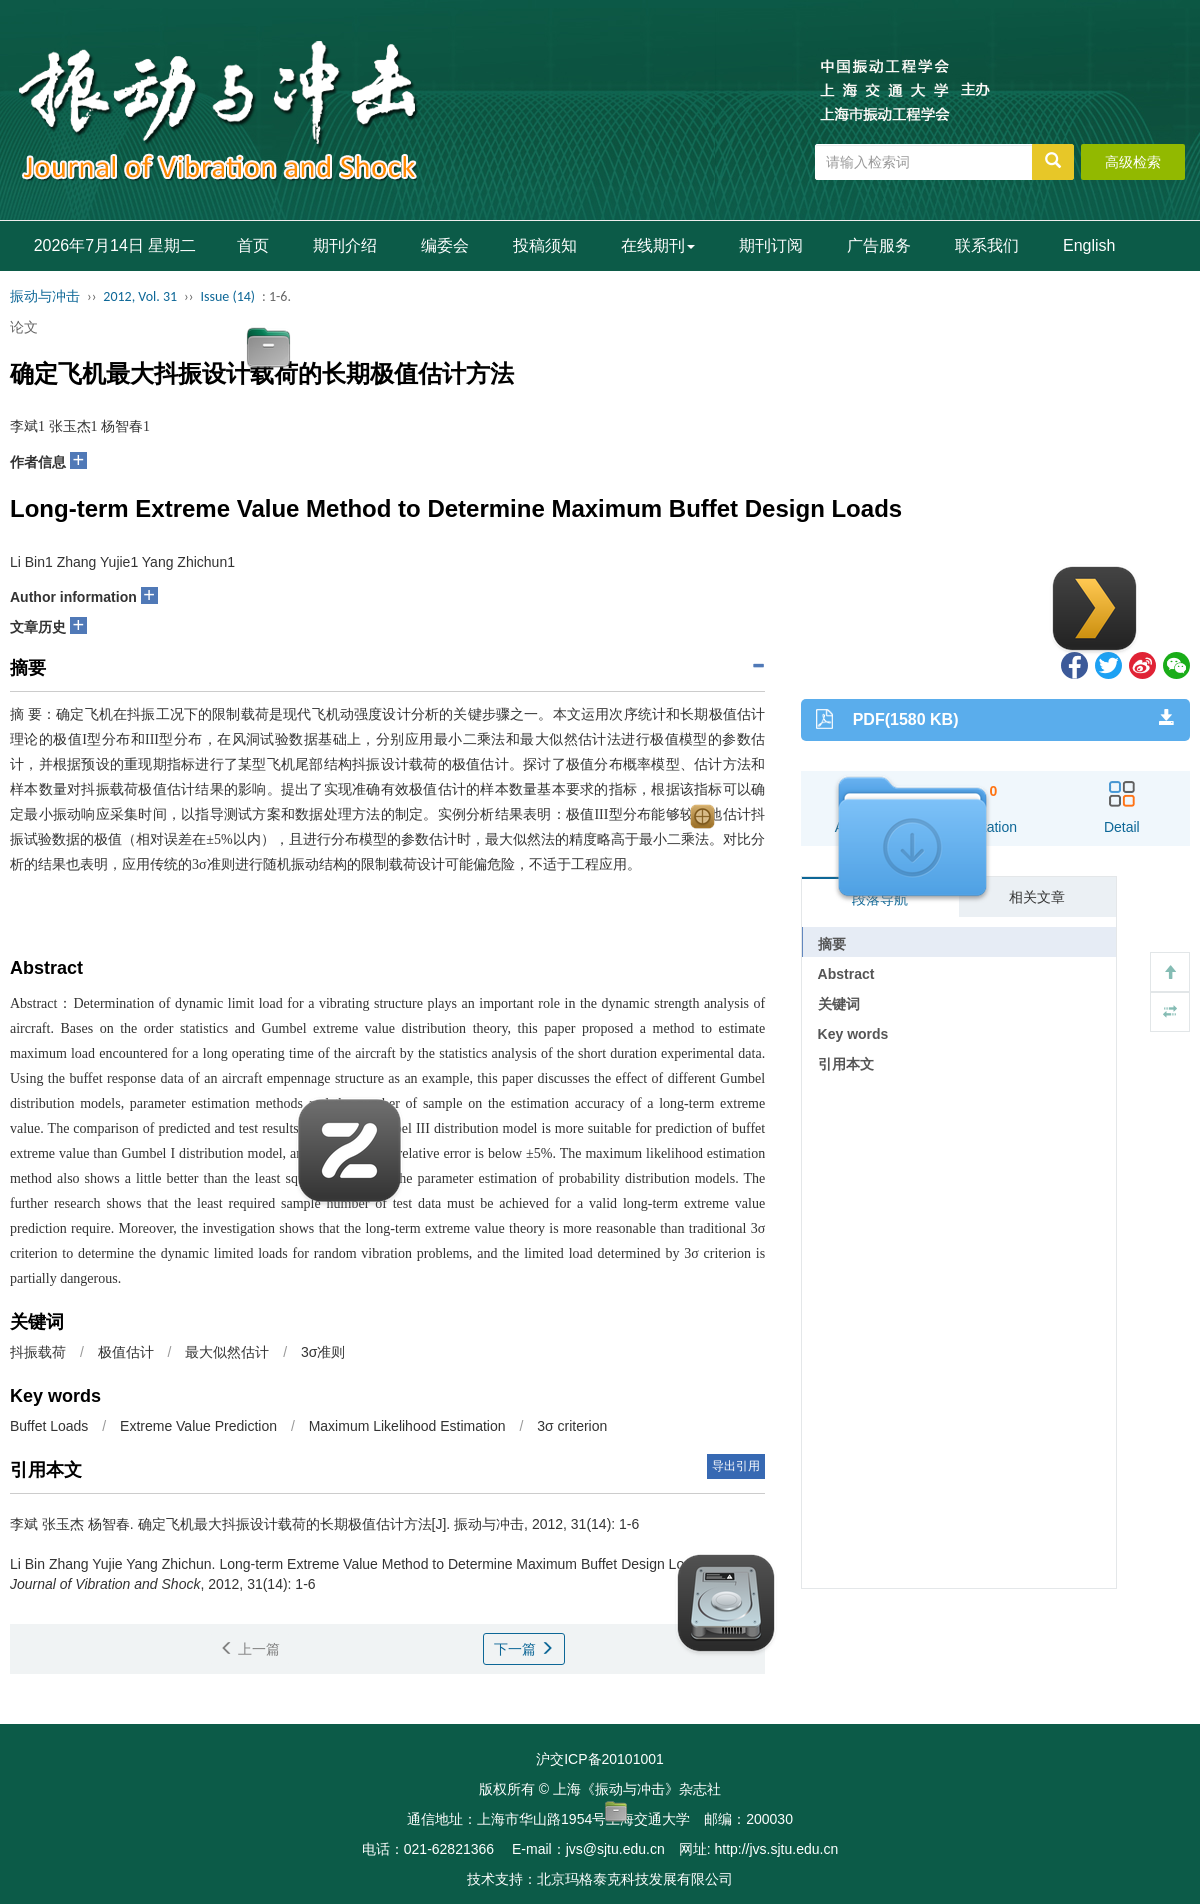 The height and width of the screenshot is (1904, 1200). What do you see at coordinates (912, 836) in the screenshot?
I see `open your downloads folder` at bounding box center [912, 836].